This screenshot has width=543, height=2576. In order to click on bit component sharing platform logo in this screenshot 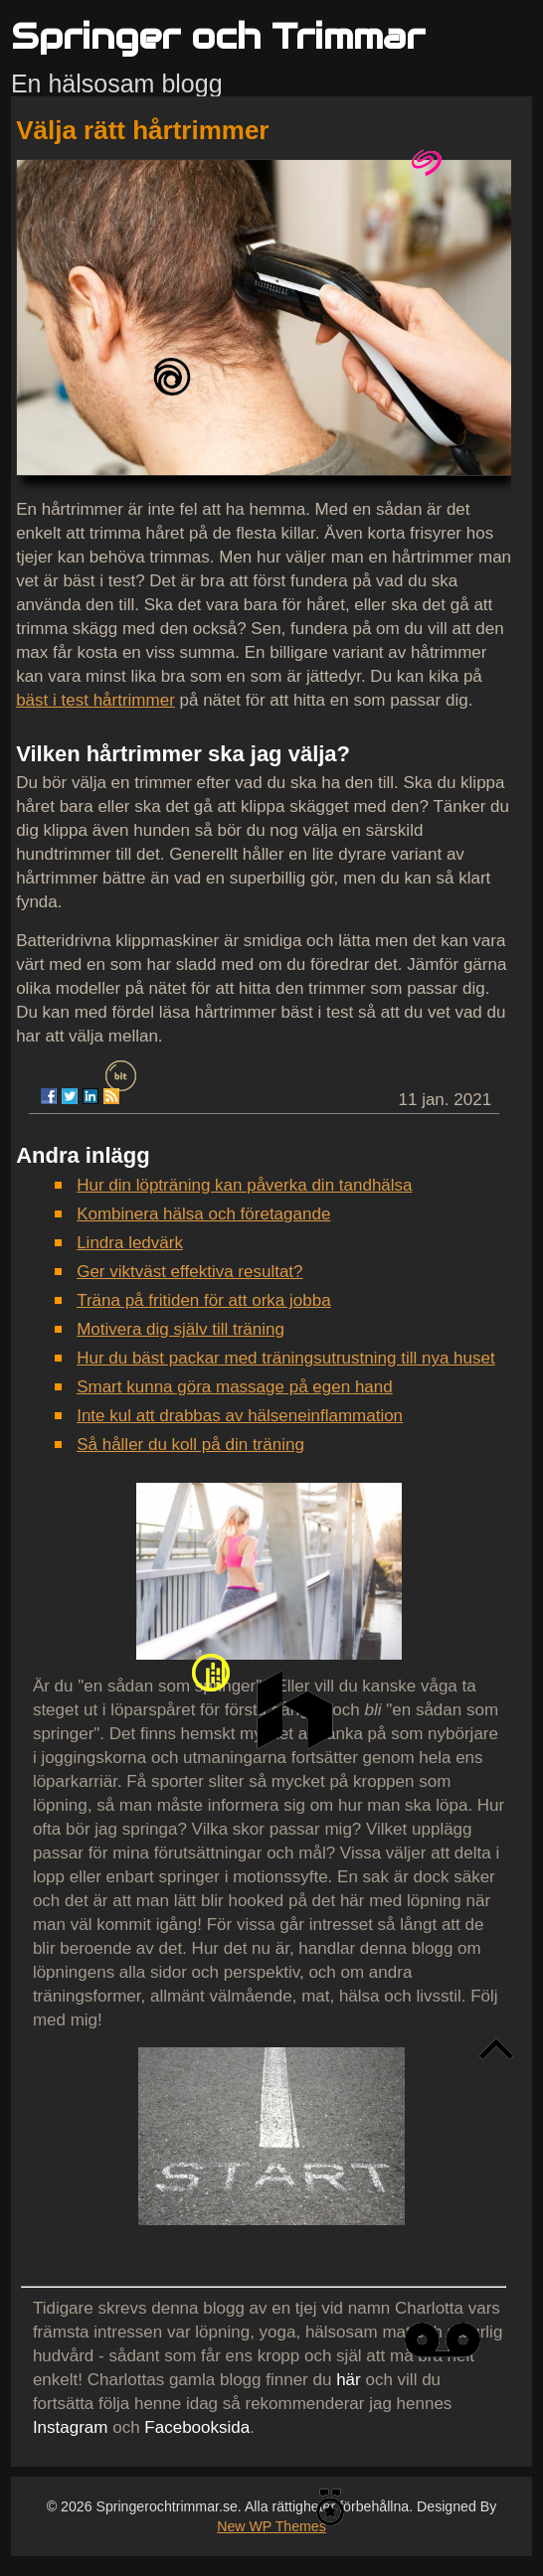, I will do `click(120, 1075)`.